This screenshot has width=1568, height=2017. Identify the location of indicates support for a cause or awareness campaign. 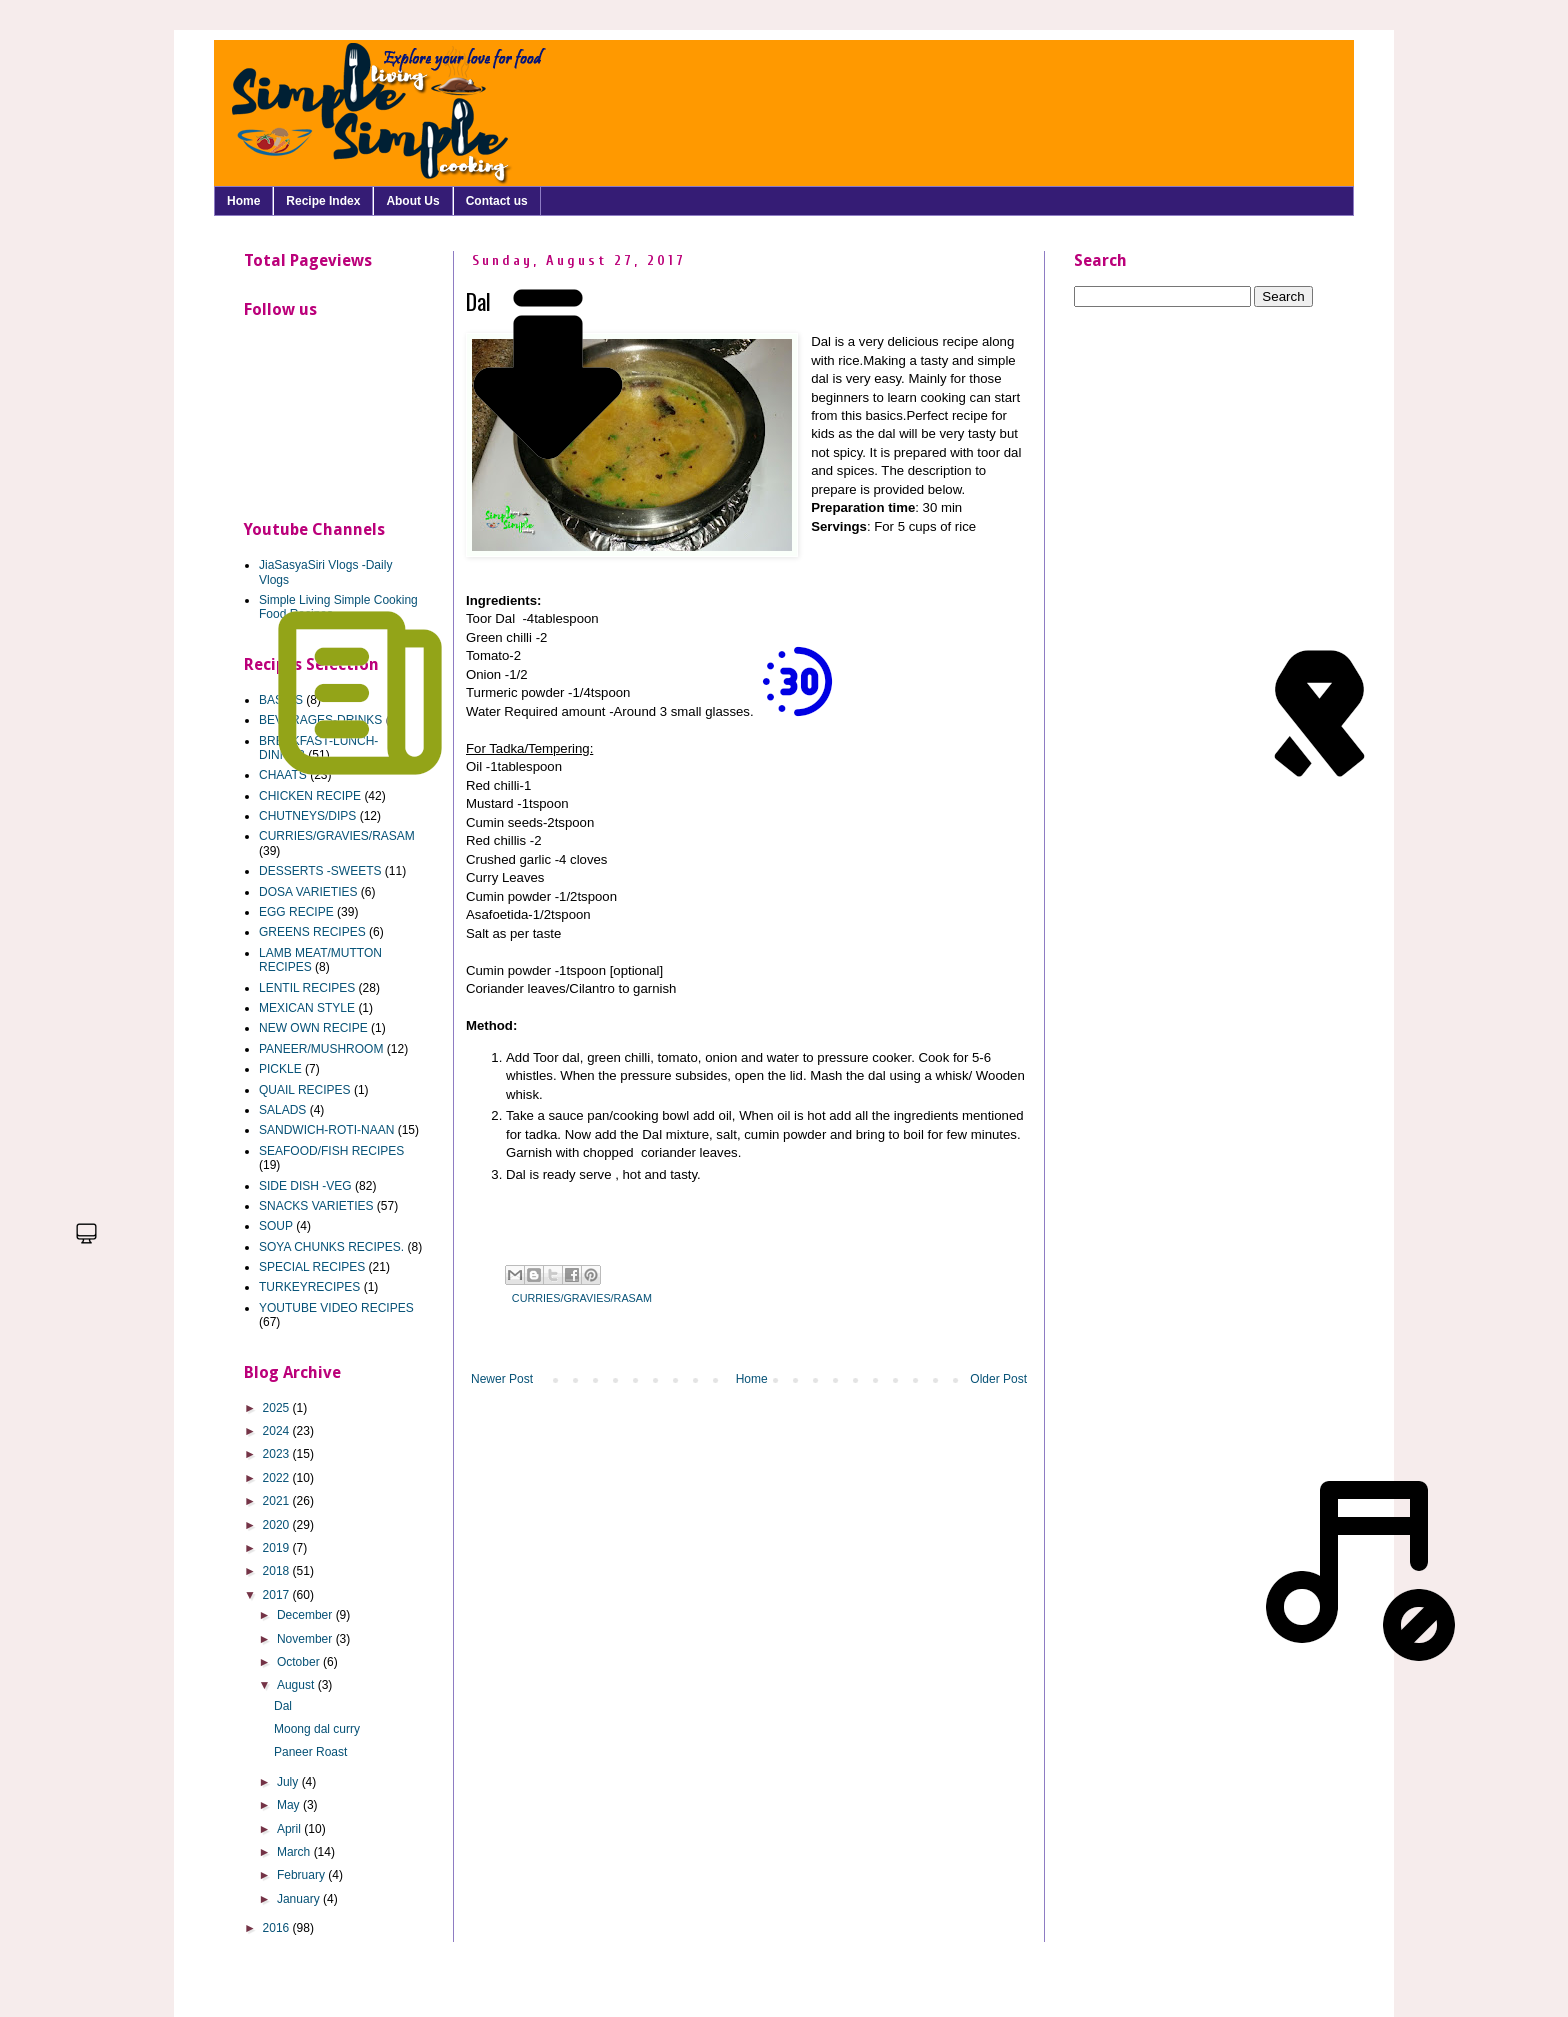
(1319, 715).